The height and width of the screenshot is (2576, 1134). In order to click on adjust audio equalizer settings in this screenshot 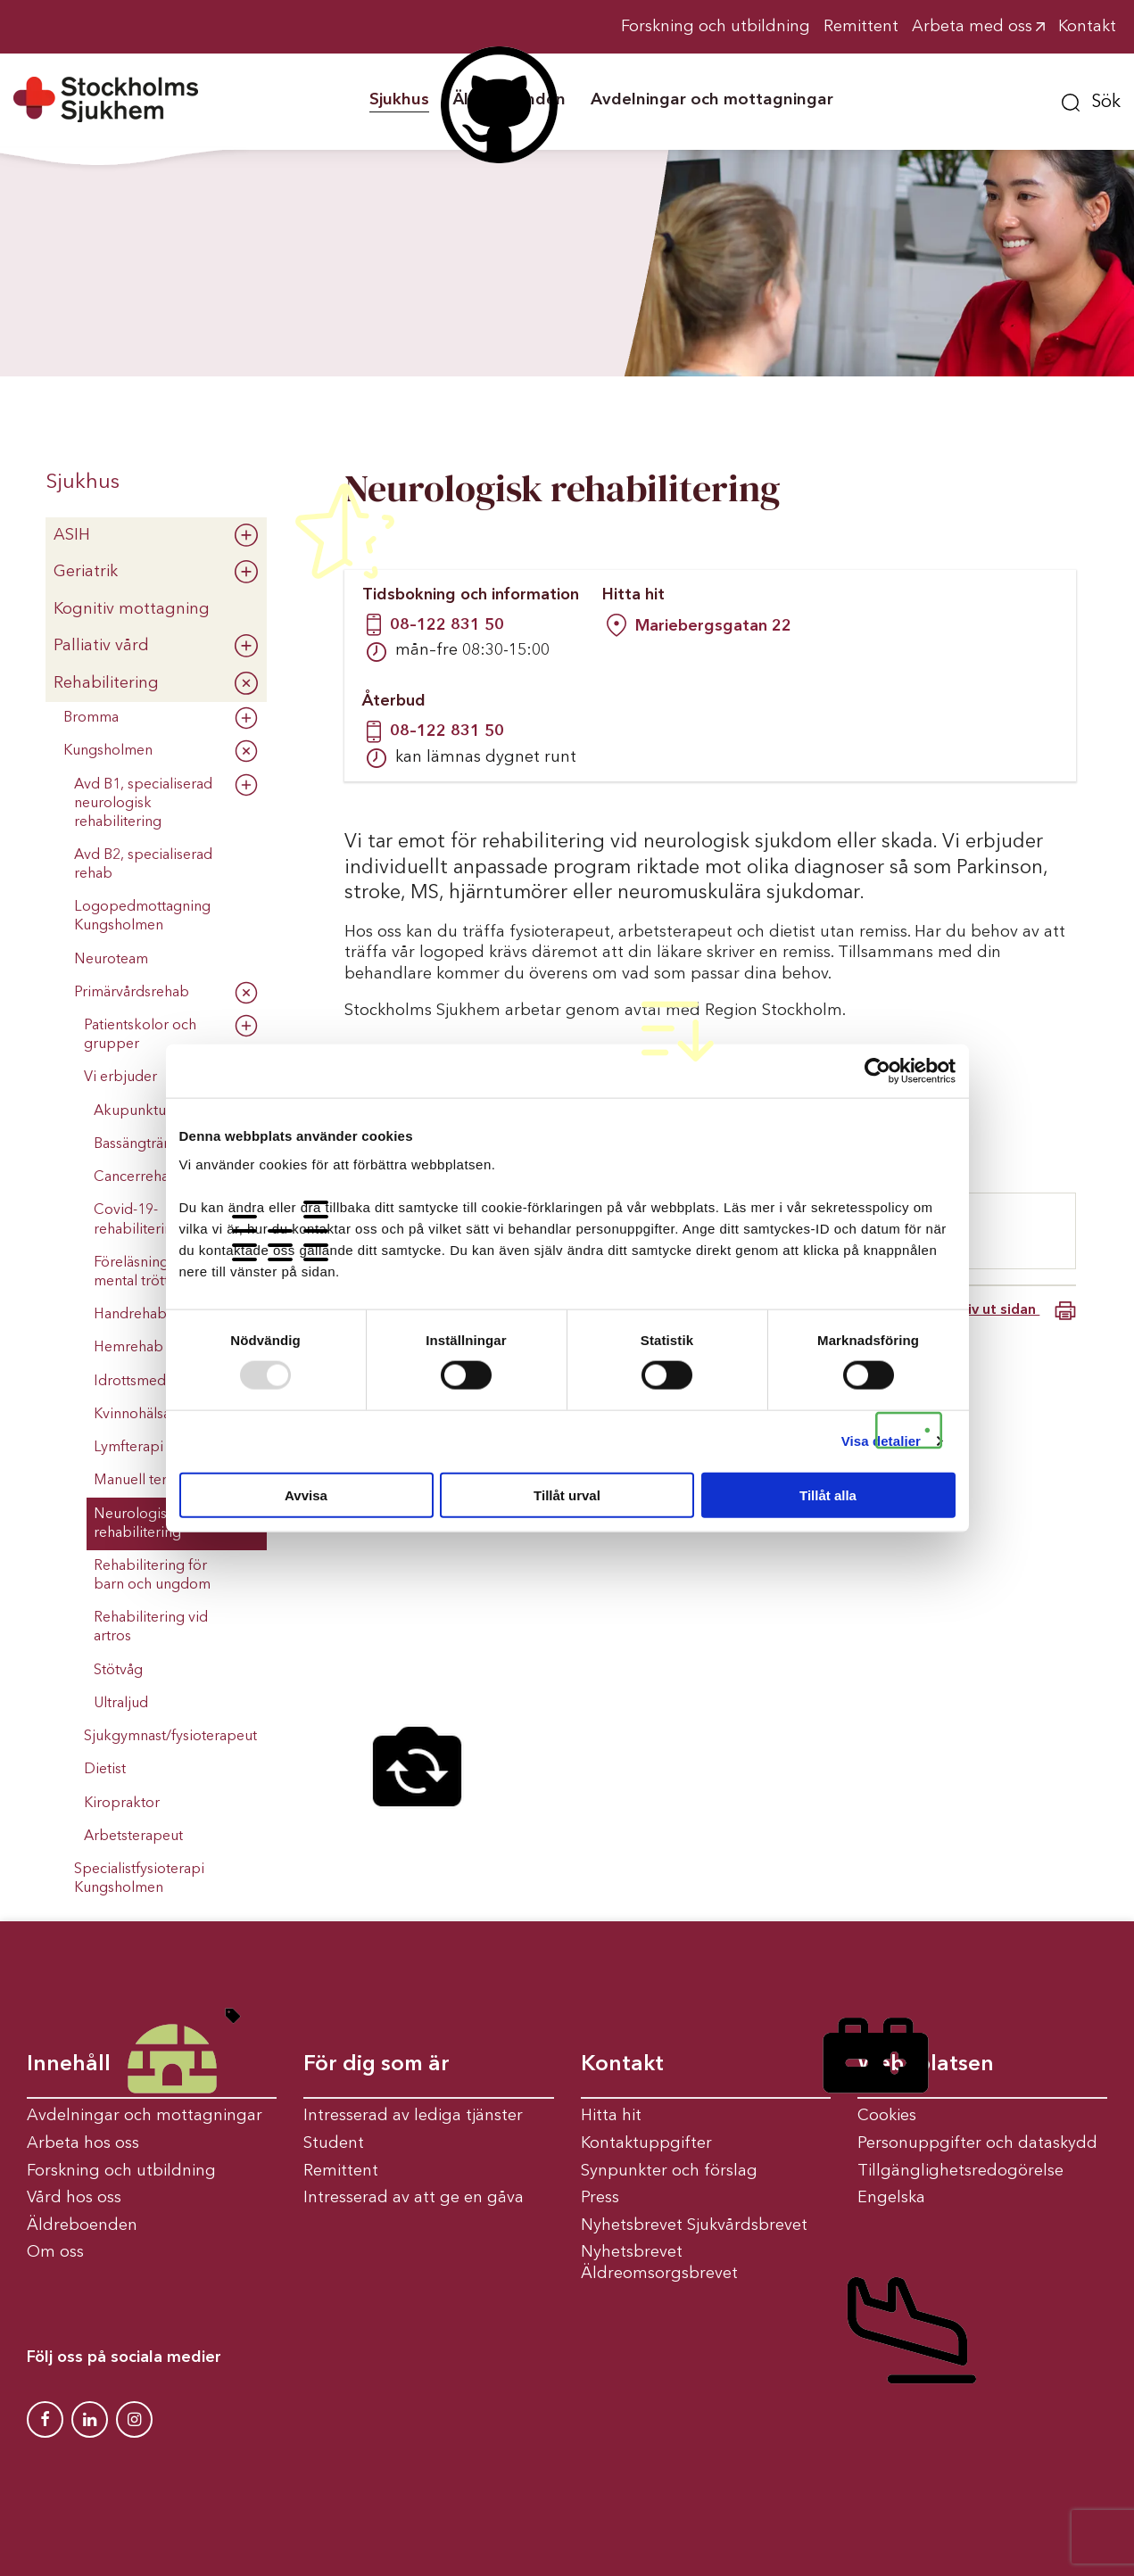, I will do `click(280, 1231)`.